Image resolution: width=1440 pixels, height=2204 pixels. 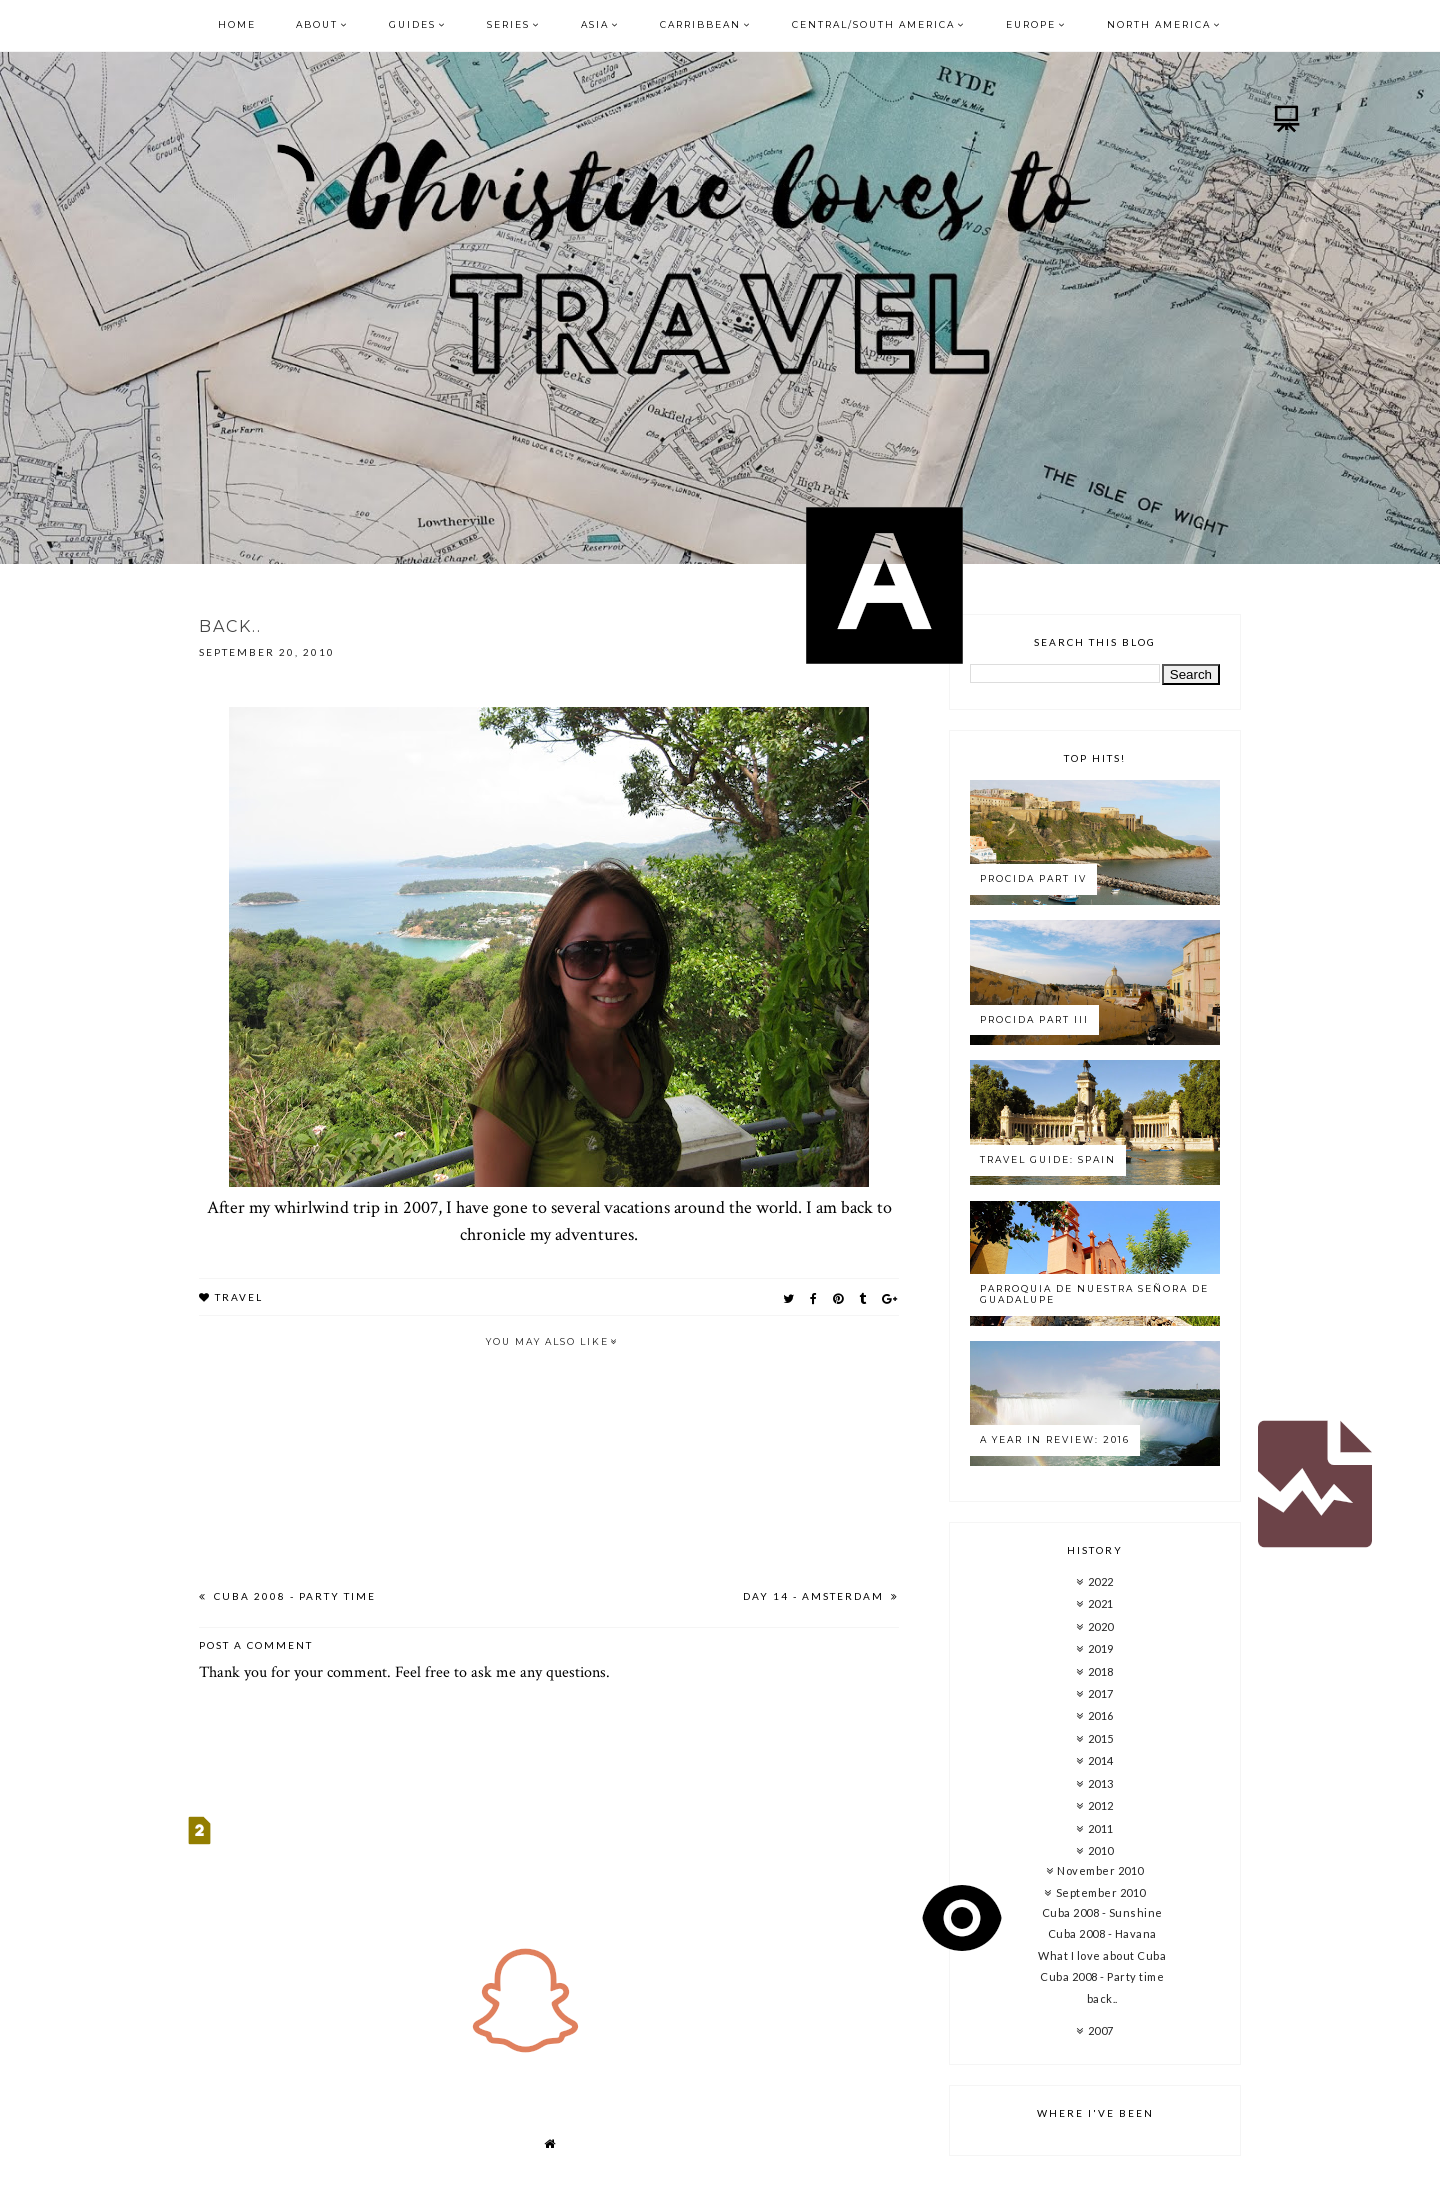 What do you see at coordinates (199, 1830) in the screenshot?
I see `indicates sim card slot 2 is active` at bounding box center [199, 1830].